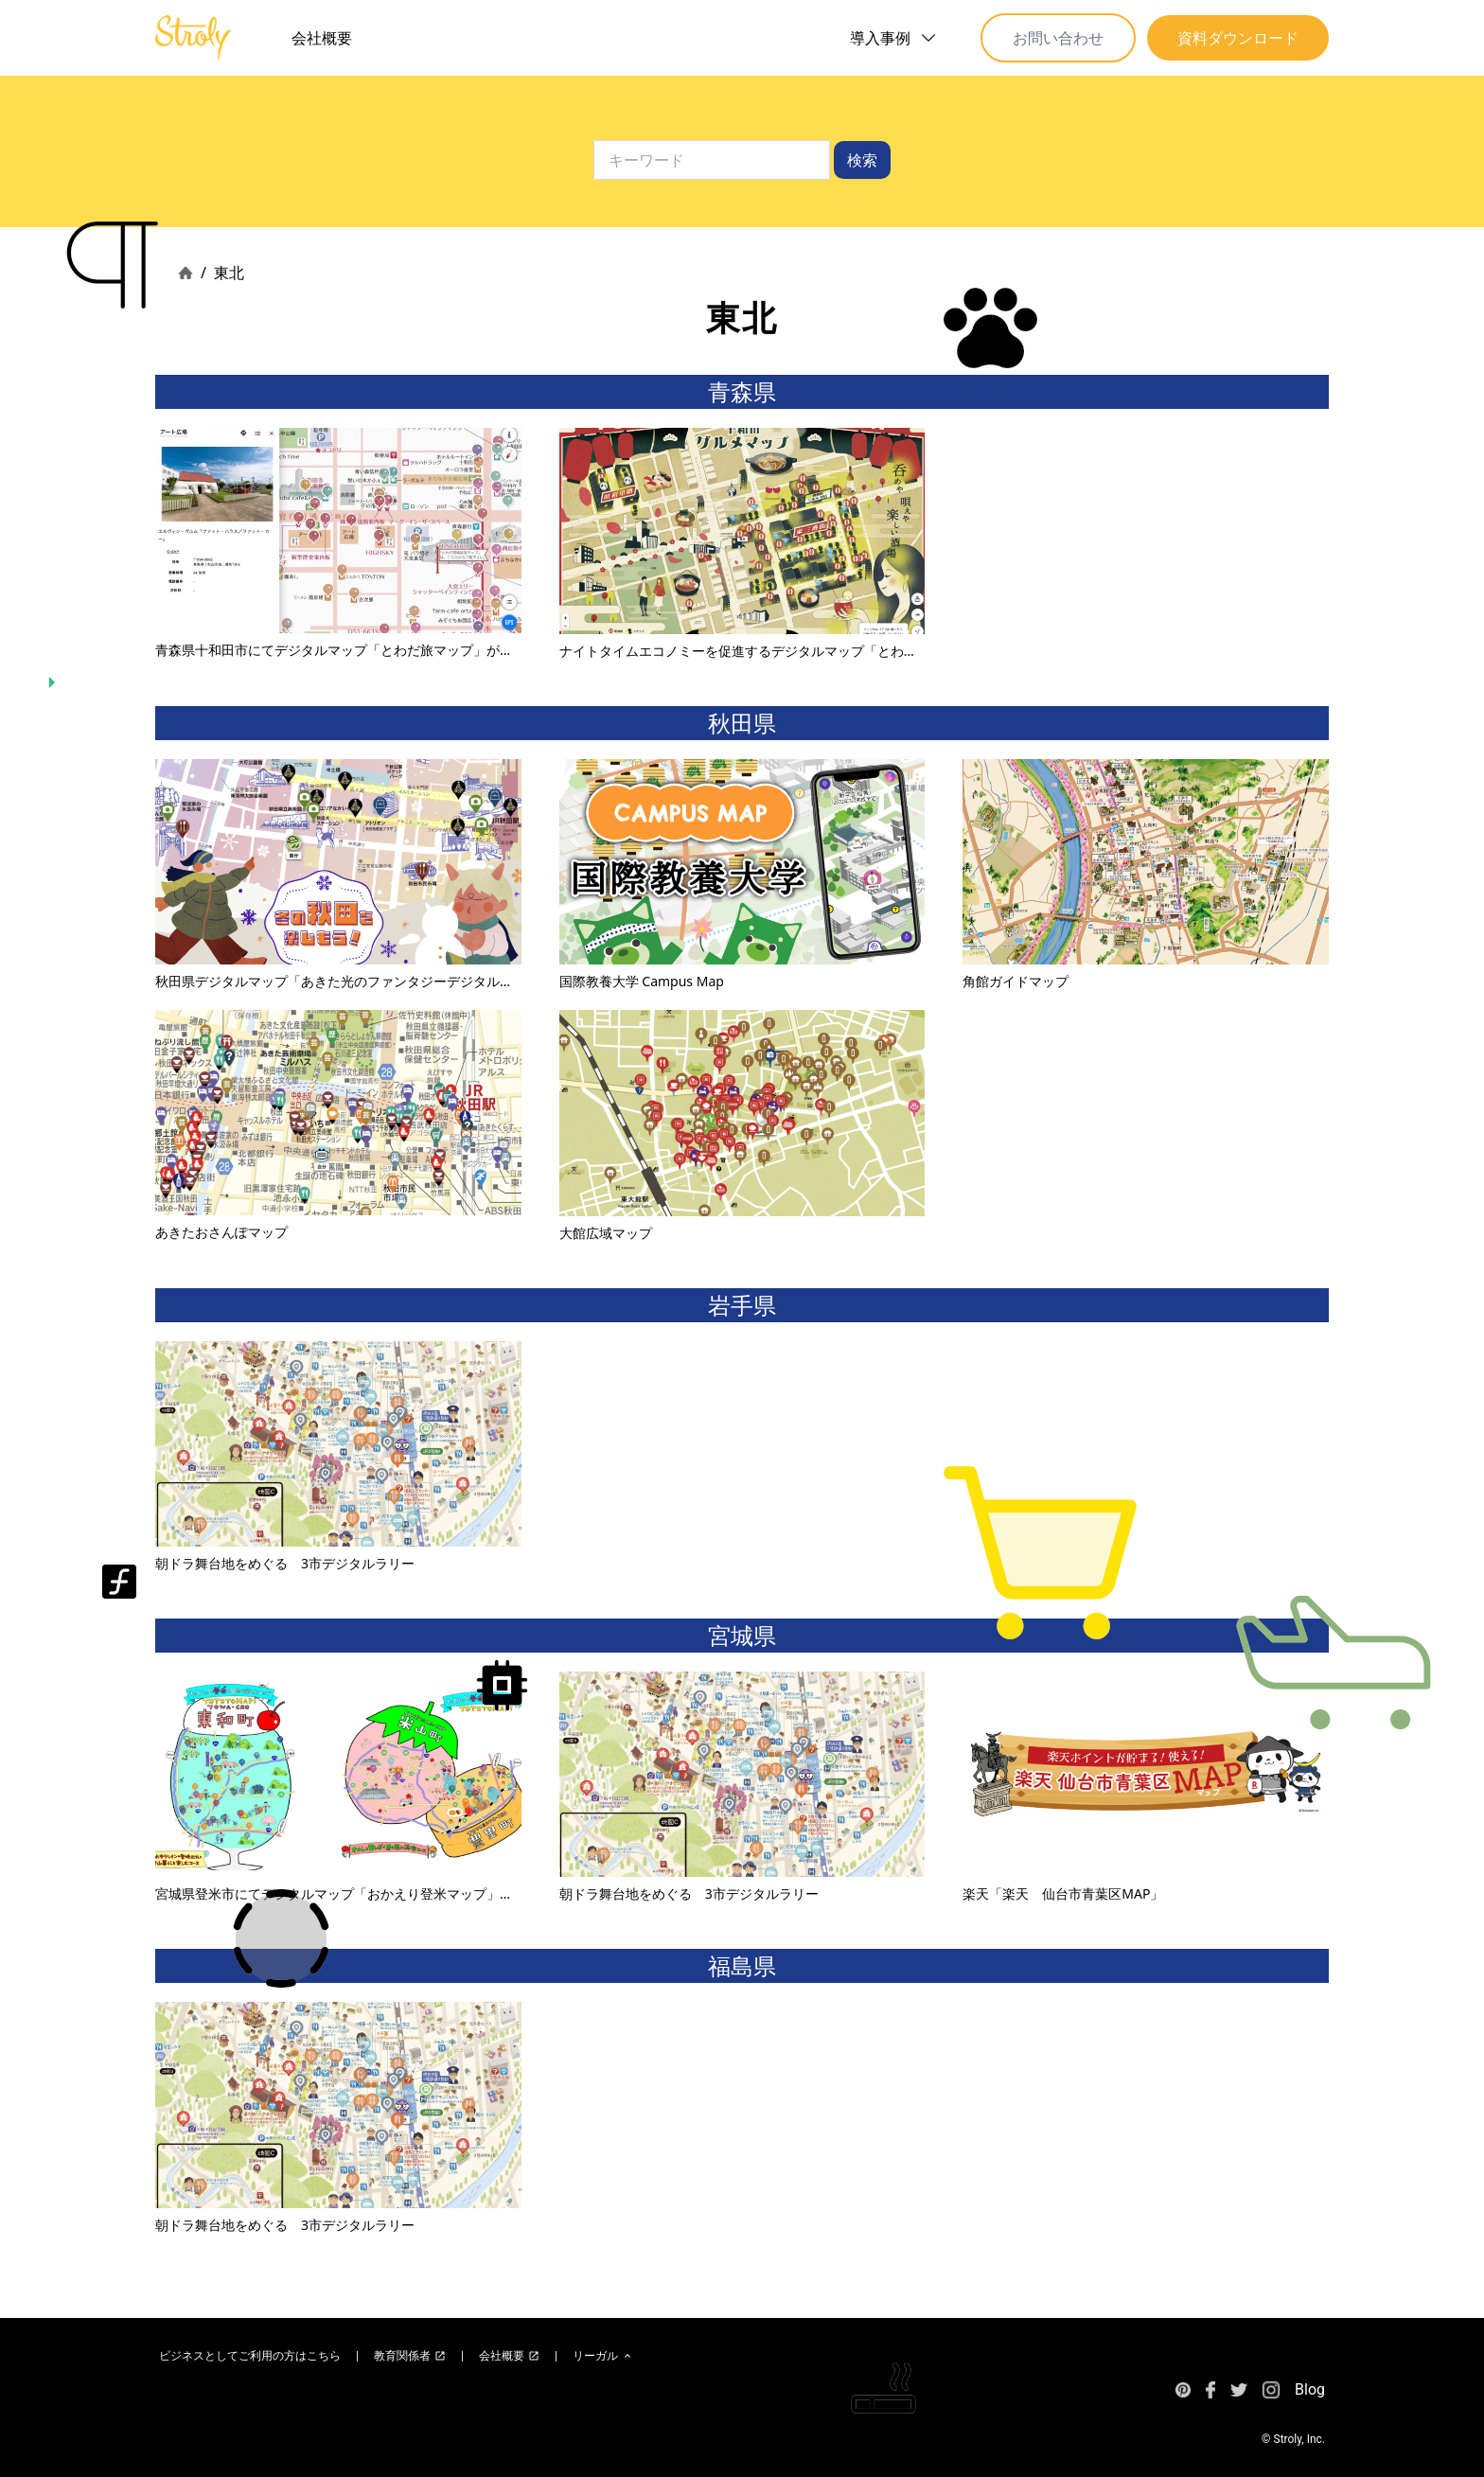 This screenshot has height=2477, width=1484. Describe the element at coordinates (1043, 1552) in the screenshot. I see `view your shopping cart` at that location.